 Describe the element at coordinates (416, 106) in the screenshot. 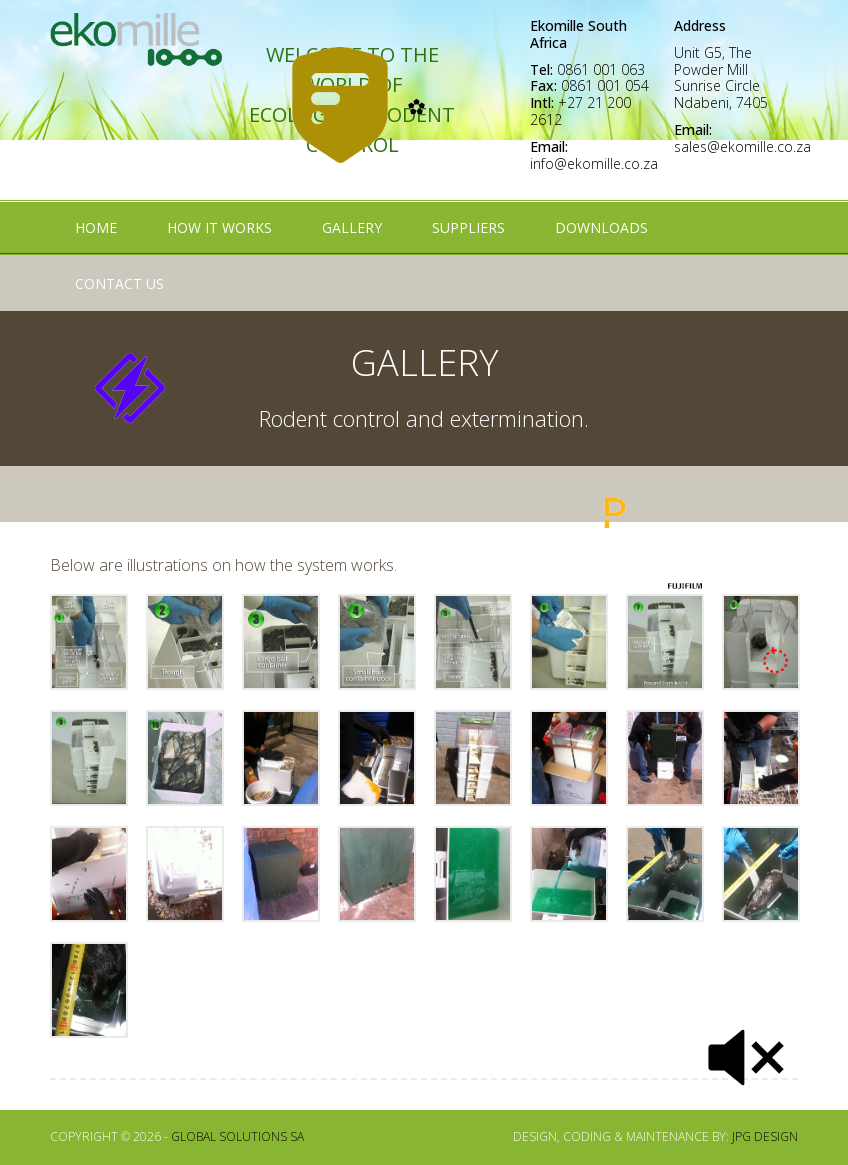

I see `rootssage app or service logo` at that location.